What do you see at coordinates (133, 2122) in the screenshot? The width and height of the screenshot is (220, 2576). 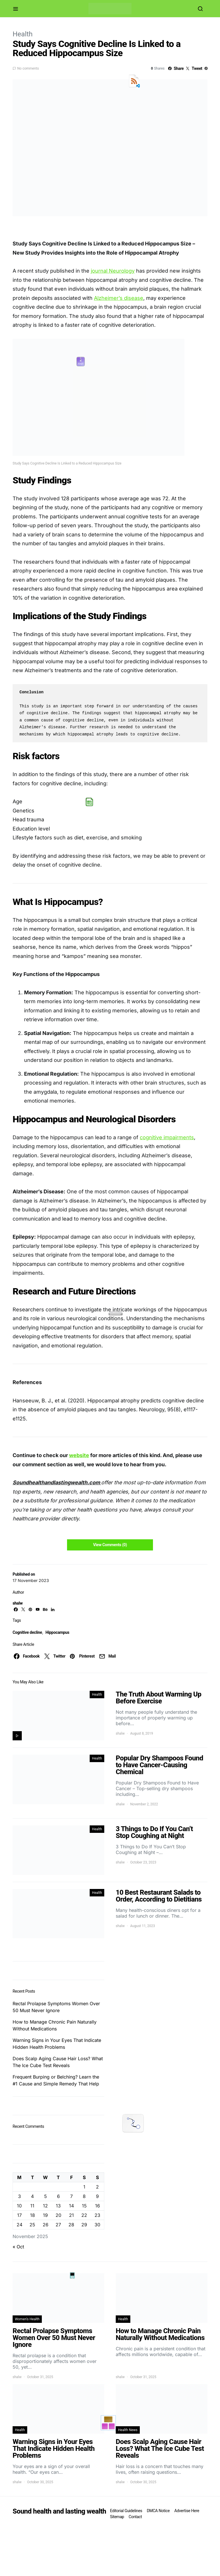 I see `open a karbon vector graphics file` at bounding box center [133, 2122].